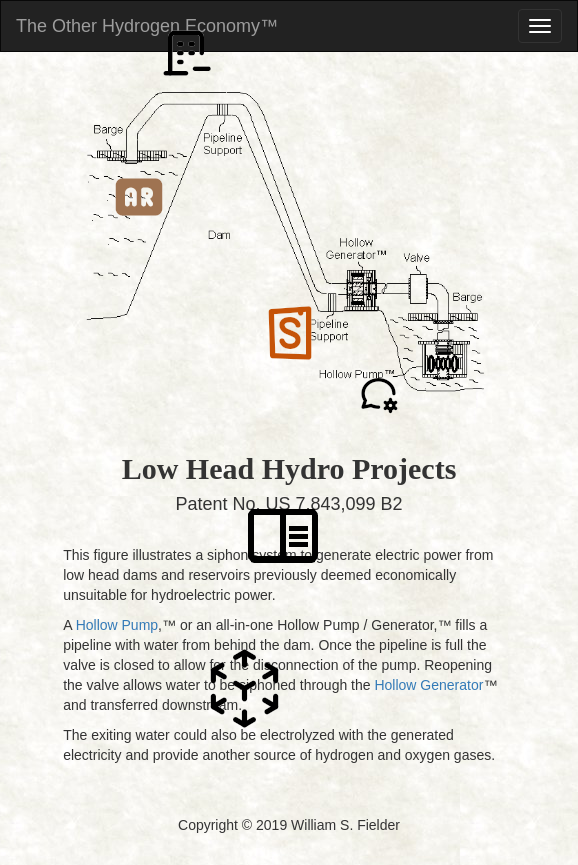  What do you see at coordinates (283, 534) in the screenshot?
I see `switch to reader mode for distraction-free reading` at bounding box center [283, 534].